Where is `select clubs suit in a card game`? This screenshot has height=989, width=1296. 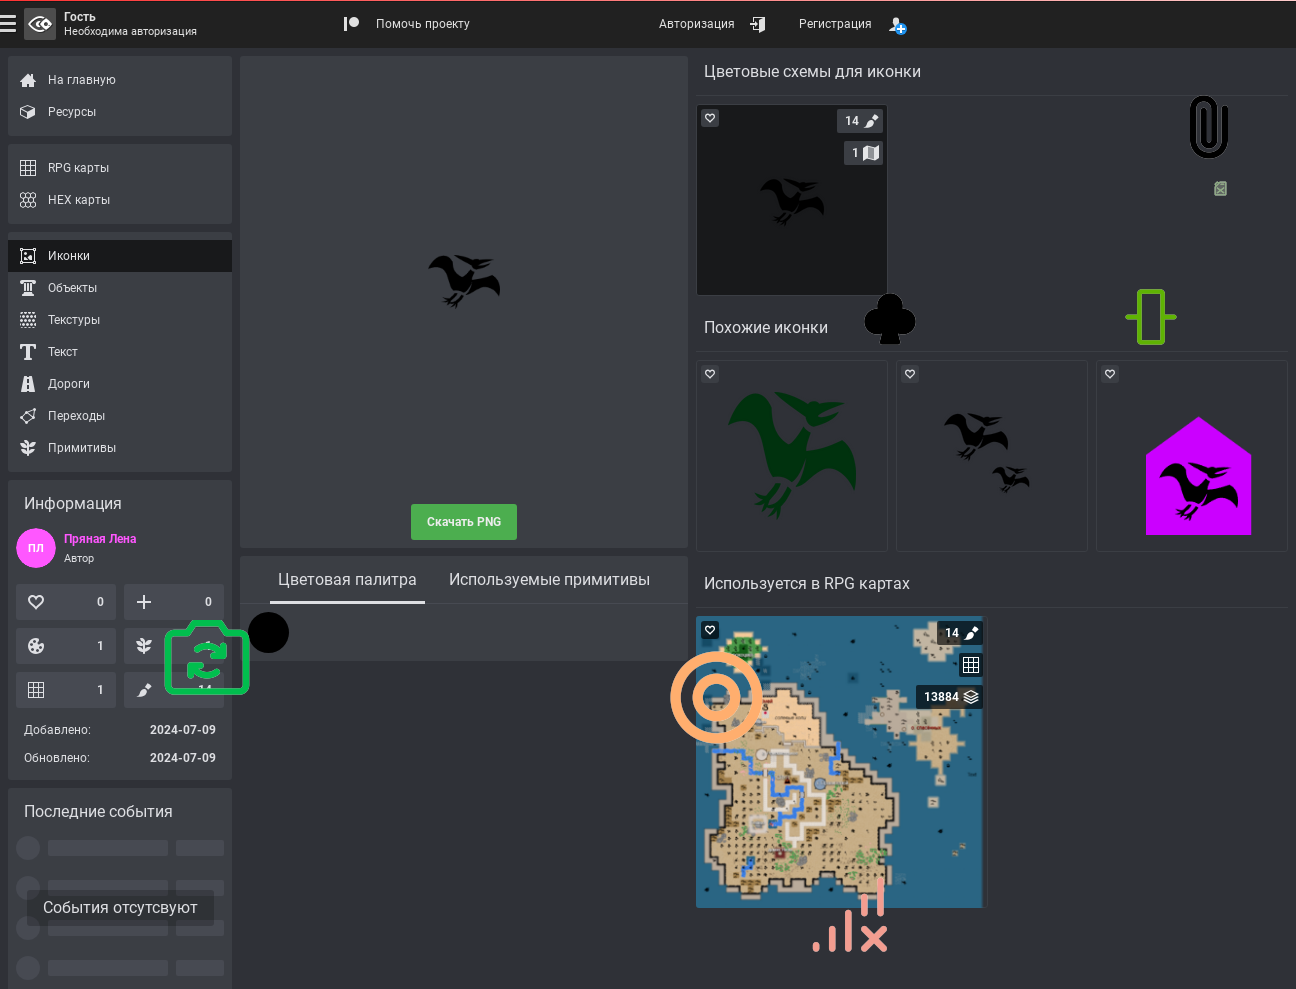
select clubs suit in a card game is located at coordinates (890, 319).